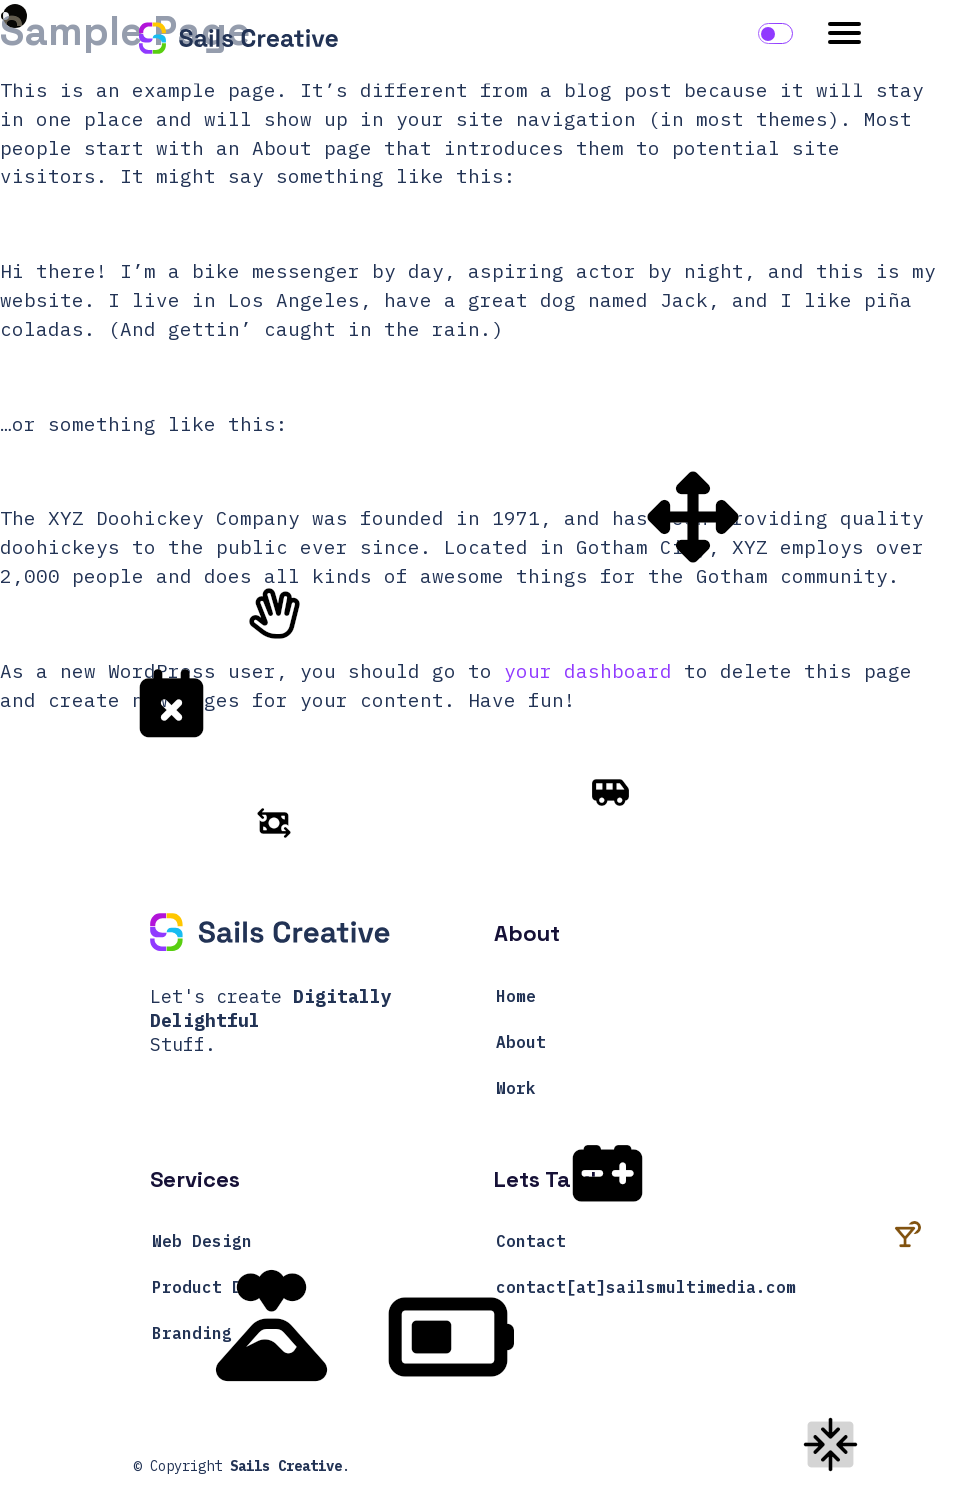 This screenshot has width=957, height=1501. Describe the element at coordinates (271, 1325) in the screenshot. I see `indicates volcanic or geothermal activity` at that location.